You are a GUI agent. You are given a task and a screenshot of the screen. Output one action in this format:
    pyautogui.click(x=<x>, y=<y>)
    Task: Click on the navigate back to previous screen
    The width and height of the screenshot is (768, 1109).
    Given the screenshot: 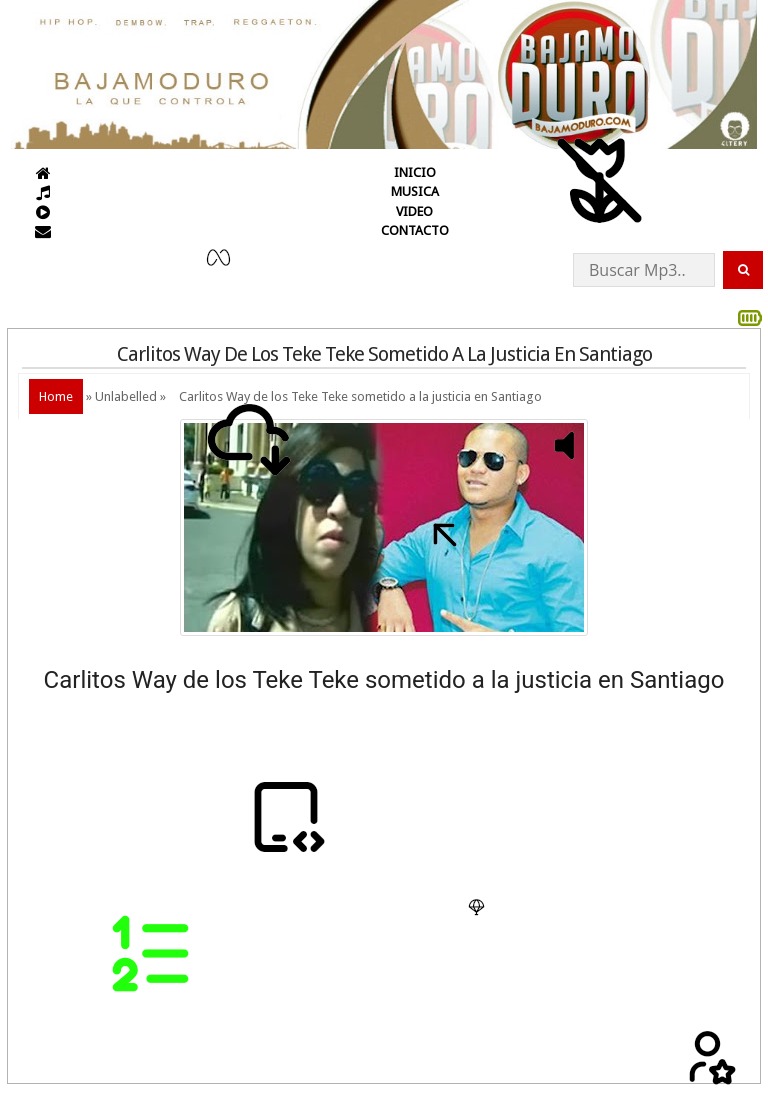 What is the action you would take?
    pyautogui.click(x=445, y=535)
    